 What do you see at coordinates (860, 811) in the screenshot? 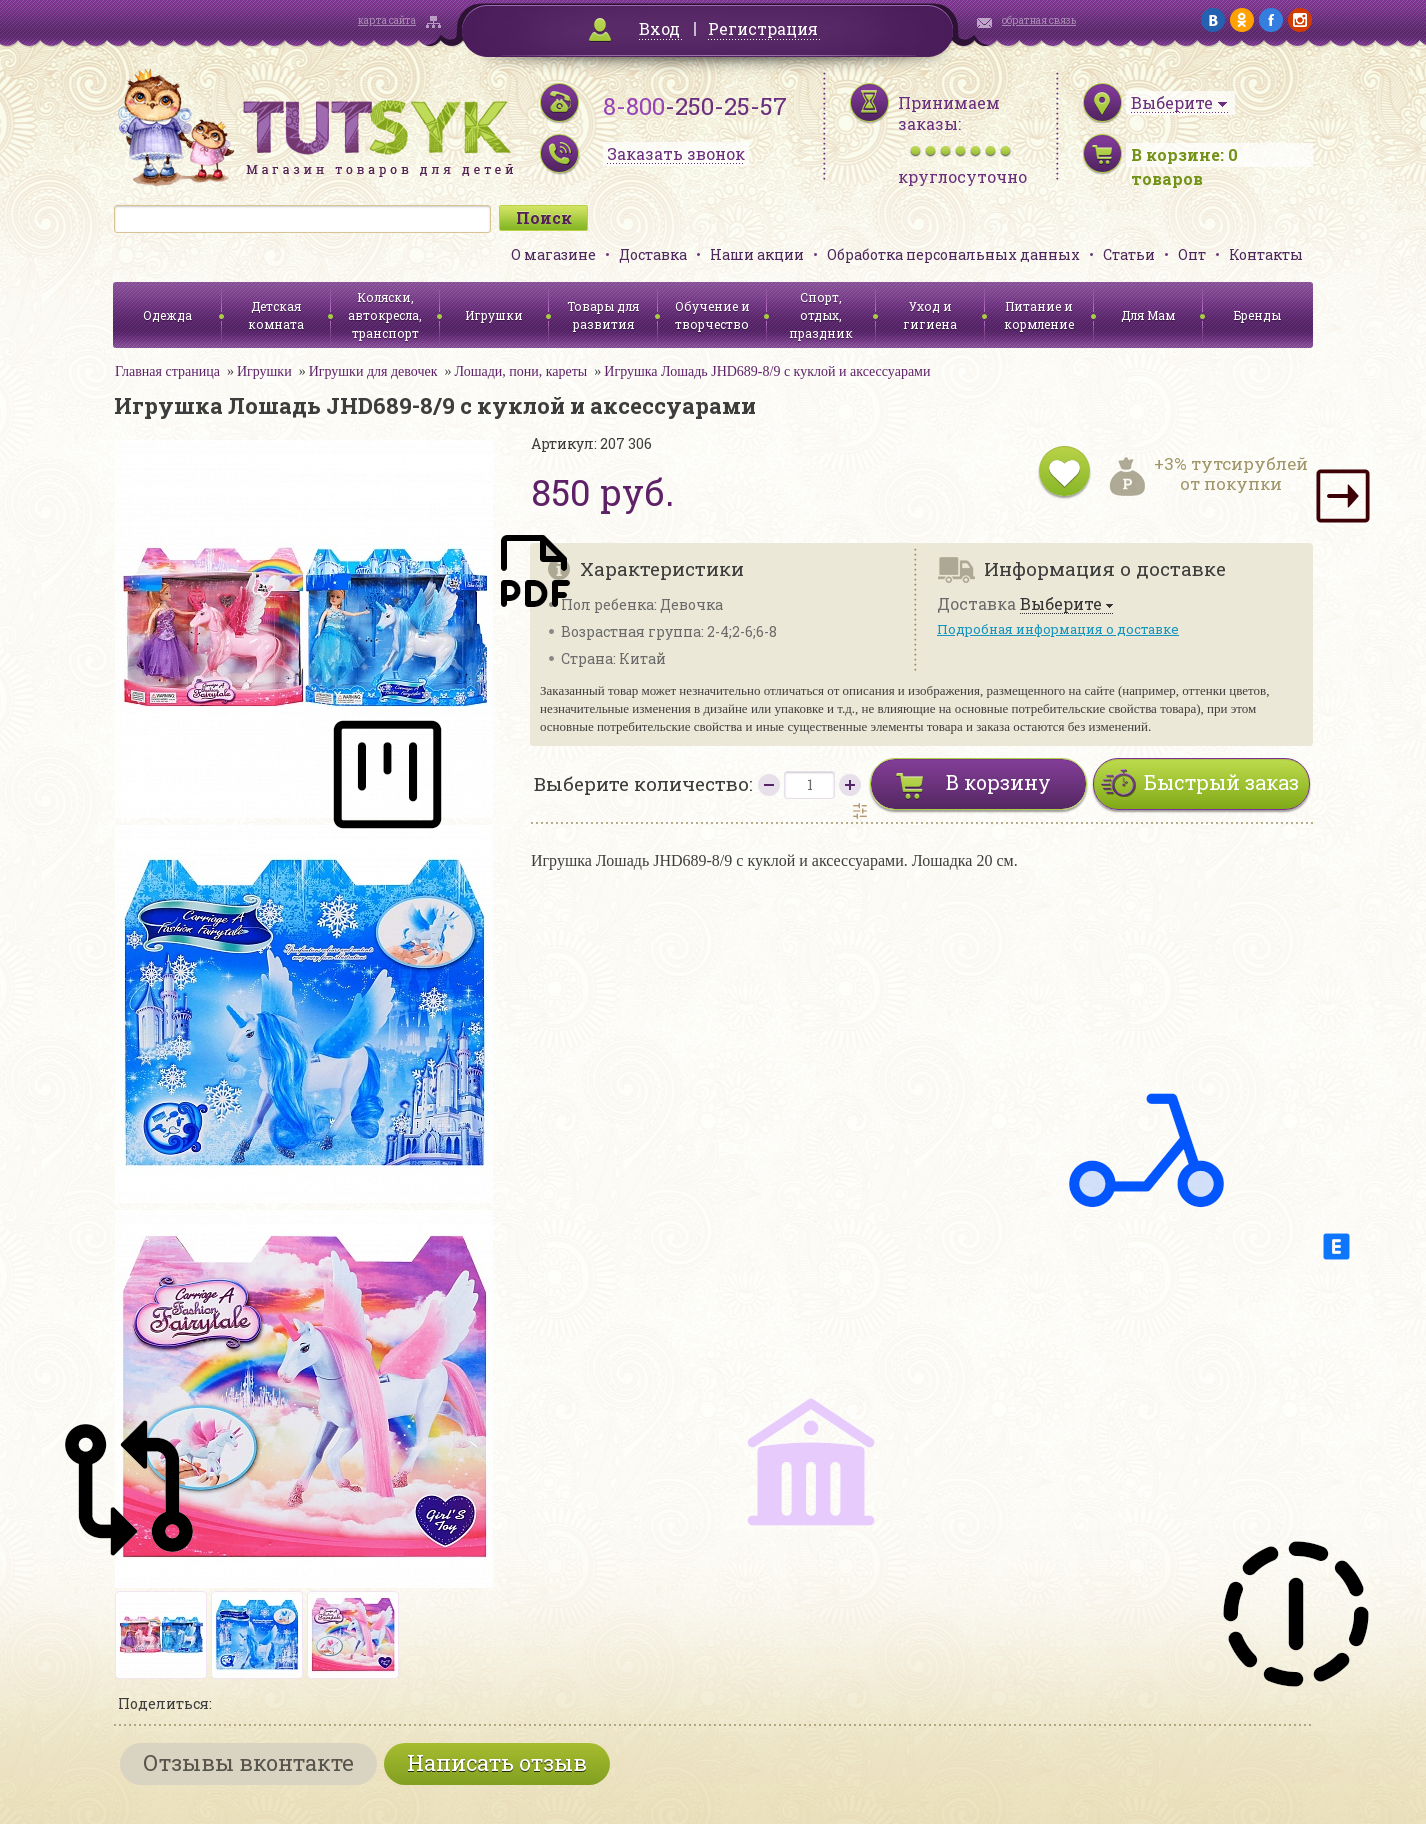
I see `adjust settings or preferences` at bounding box center [860, 811].